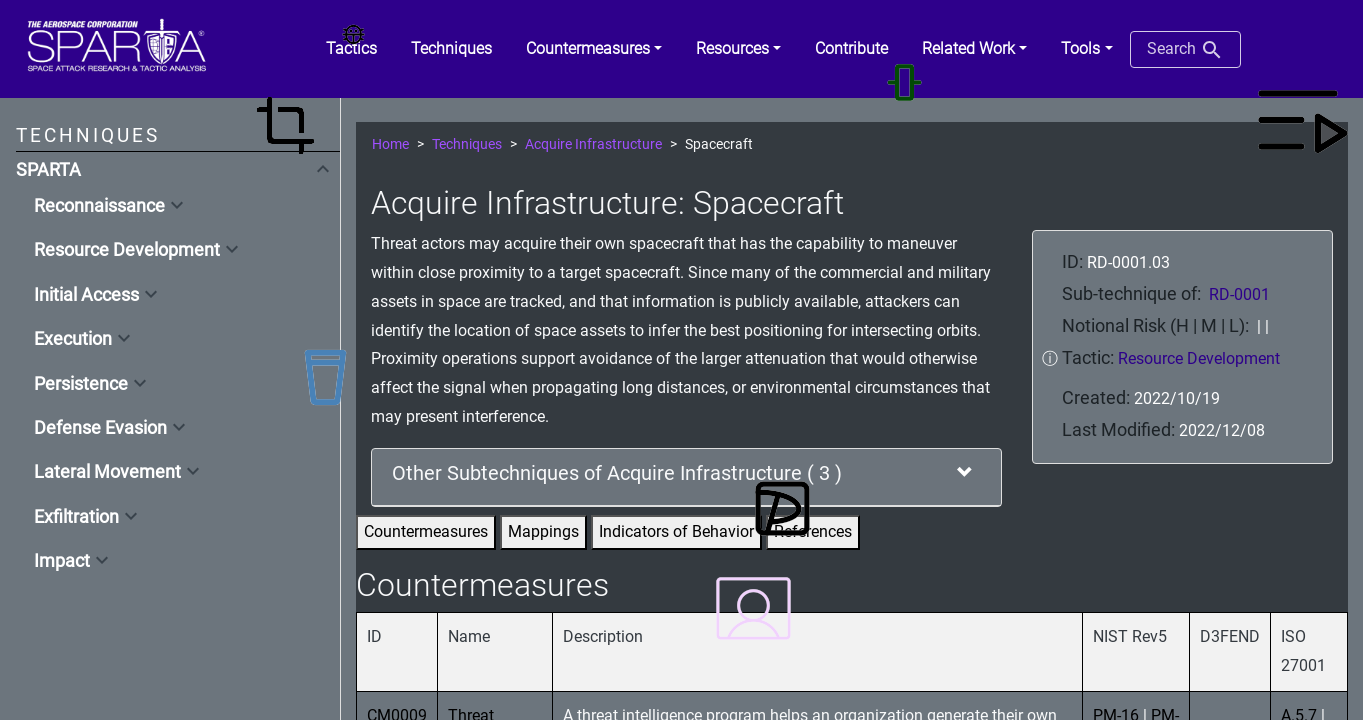 The height and width of the screenshot is (720, 1363). Describe the element at coordinates (325, 376) in the screenshot. I see `view nearby bars or pubs` at that location.